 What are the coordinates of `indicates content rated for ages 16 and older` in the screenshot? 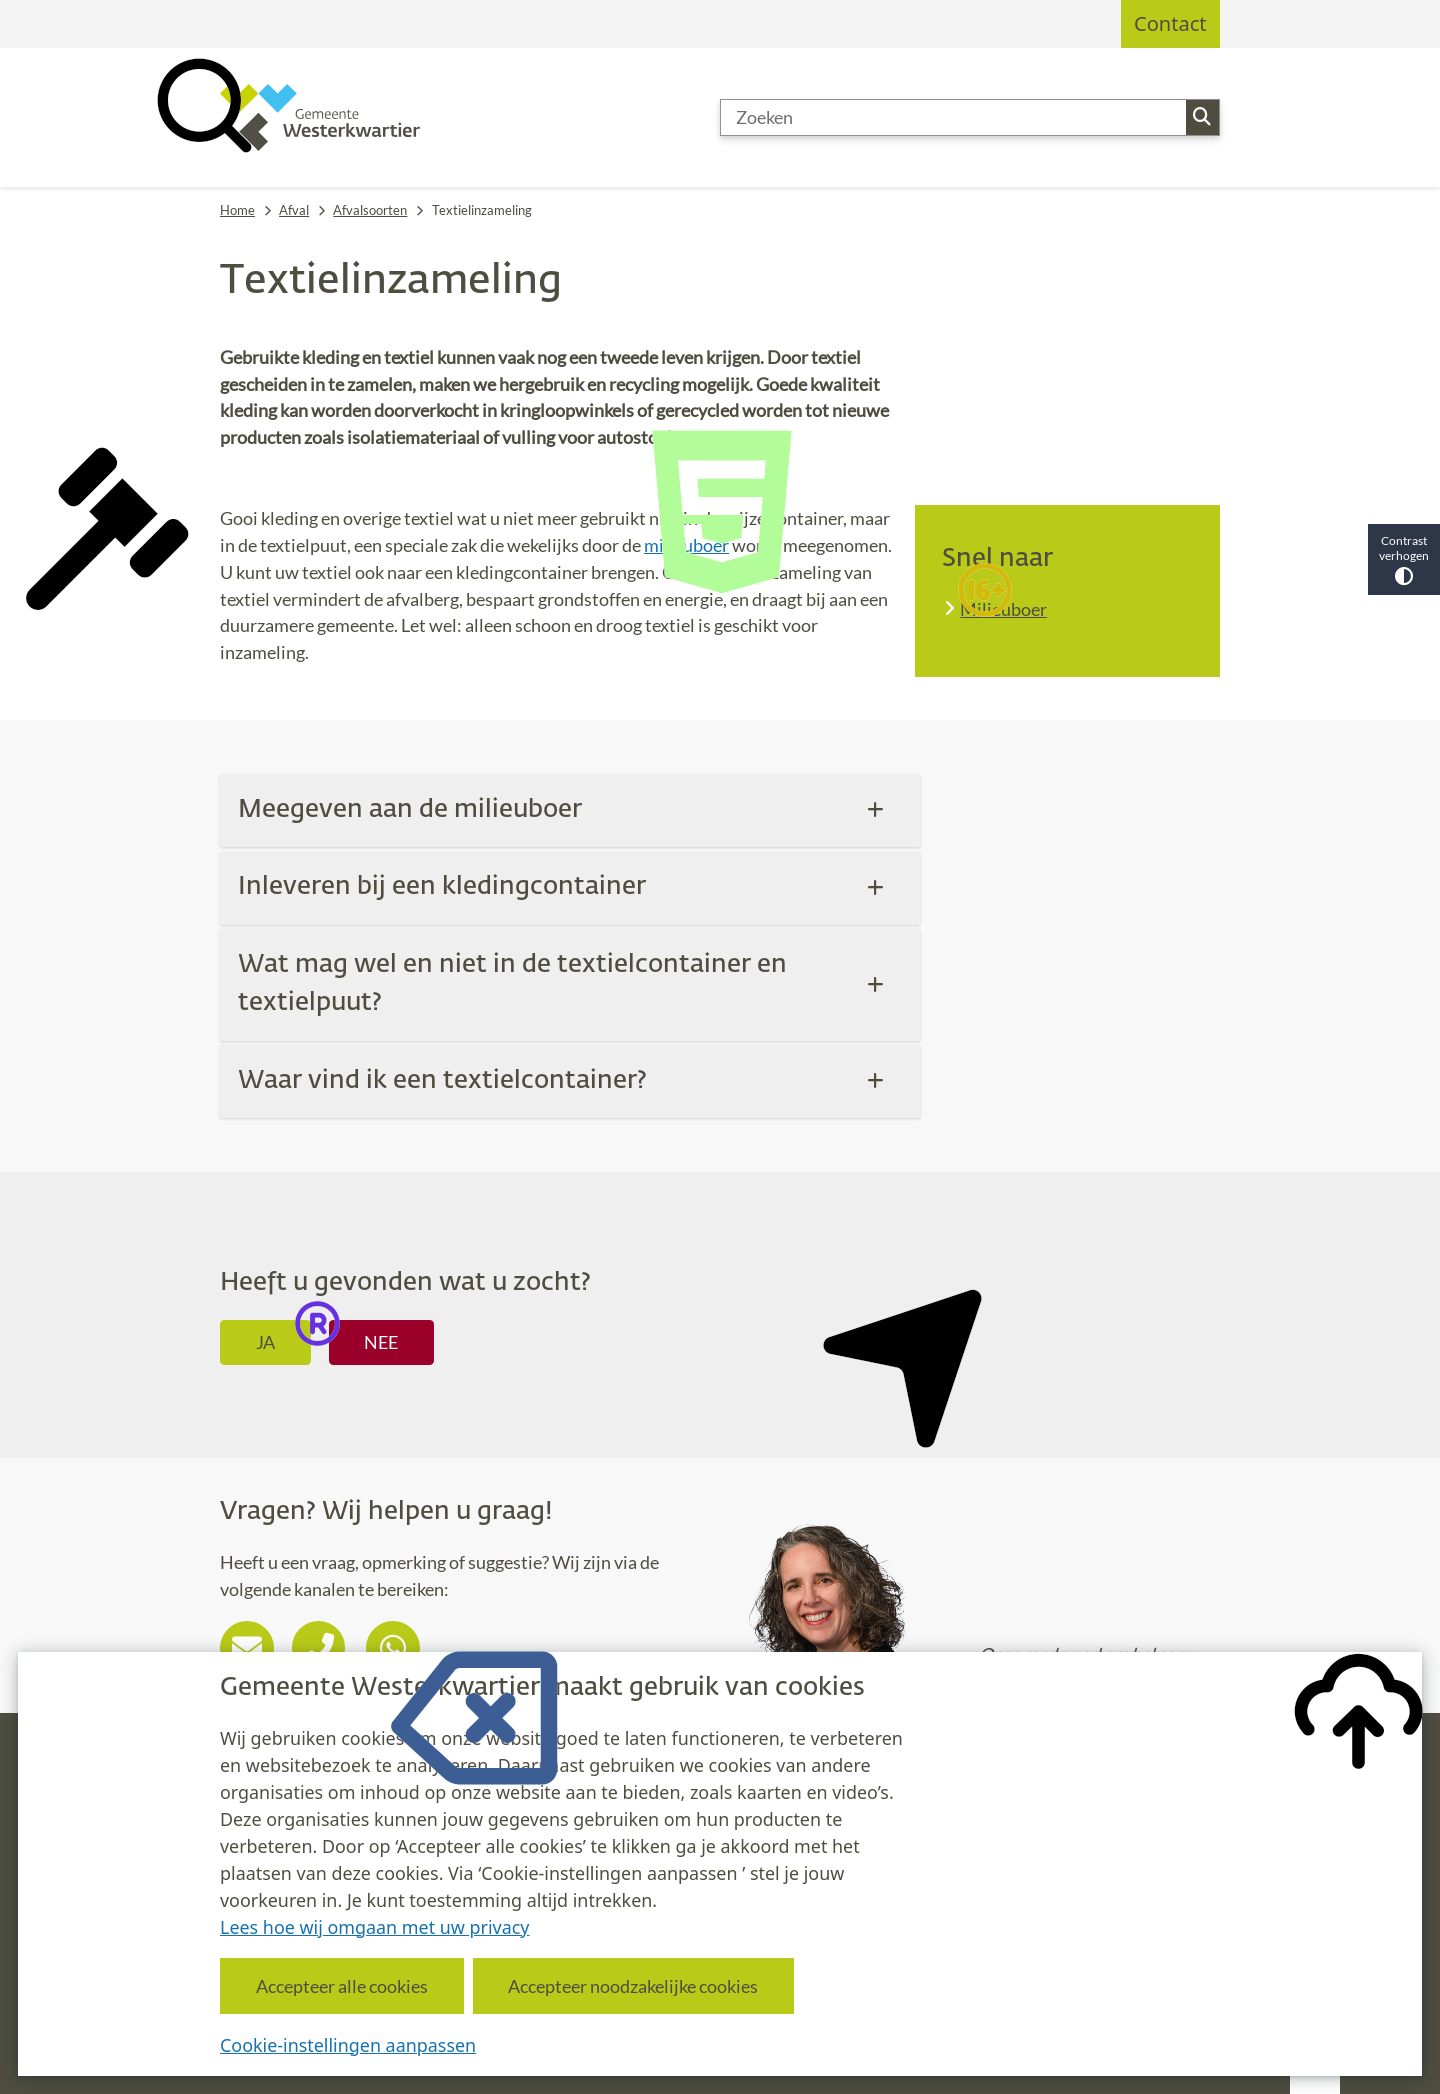 It's located at (985, 590).